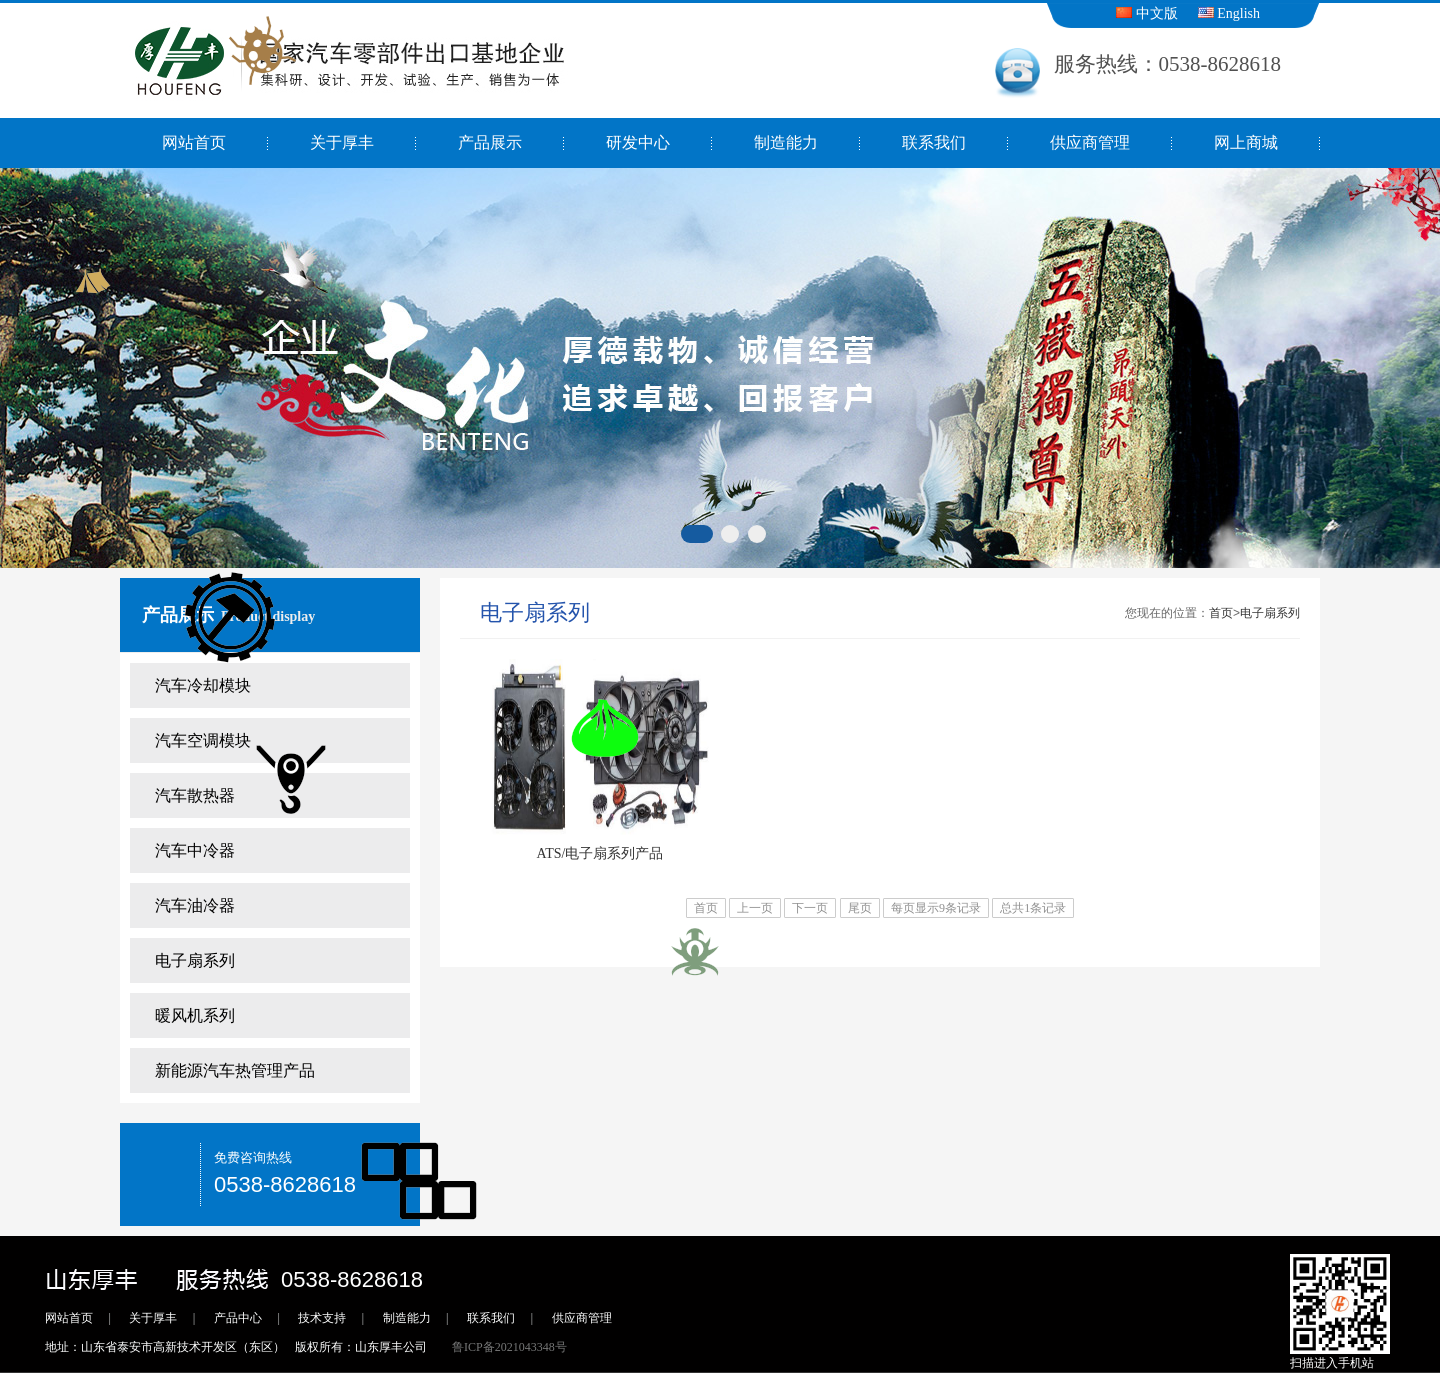 The image size is (1440, 1373). What do you see at coordinates (695, 952) in the screenshot?
I see `abstract game character or creature icon` at bounding box center [695, 952].